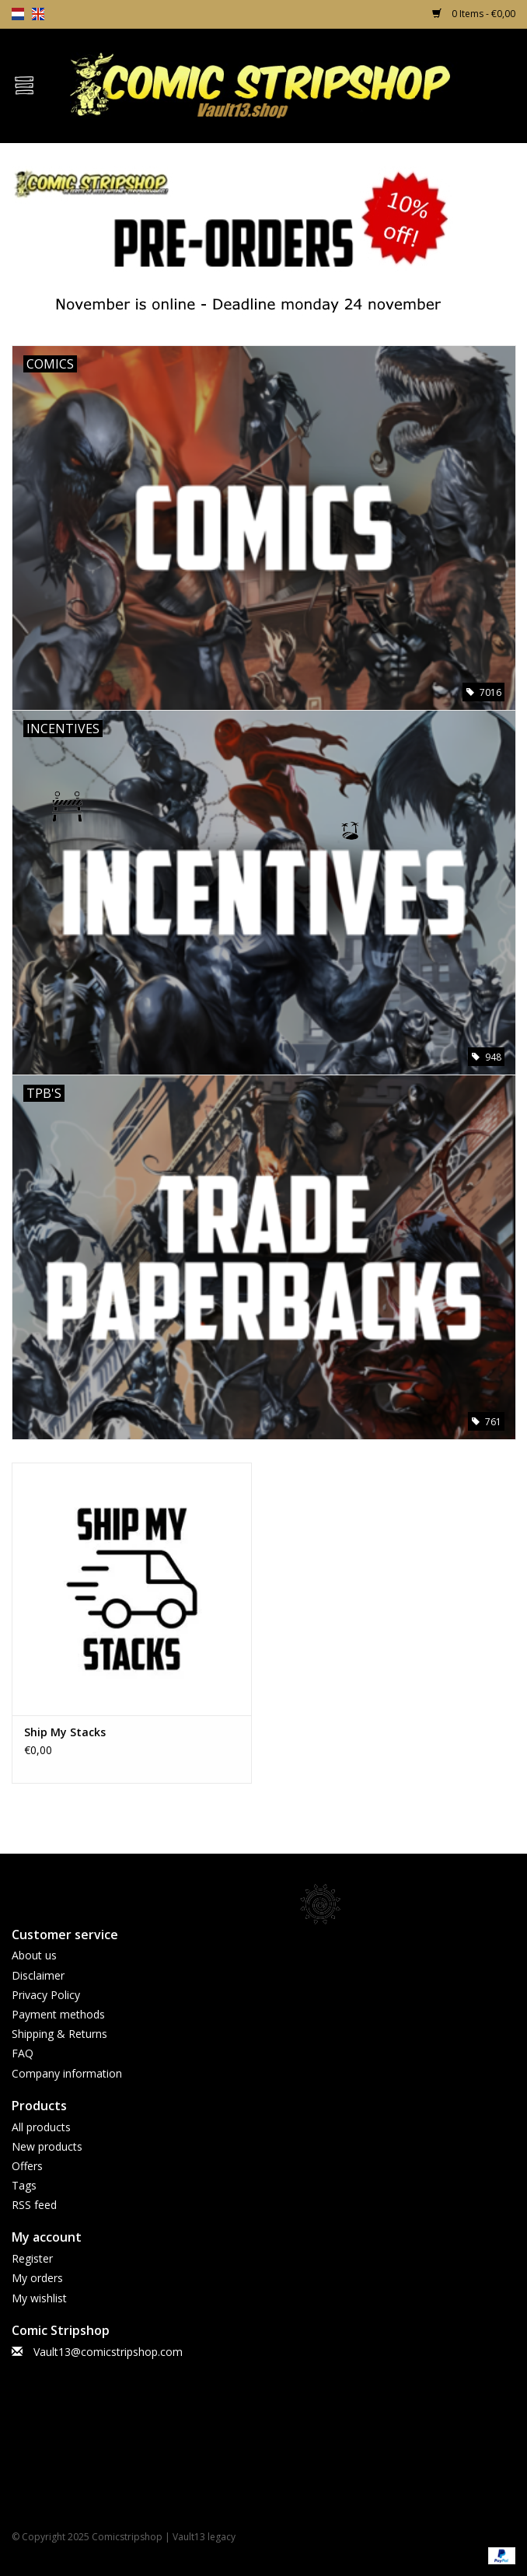 This screenshot has width=527, height=2576. What do you see at coordinates (320, 1904) in the screenshot?
I see `ubisoft game launcher or storefront` at bounding box center [320, 1904].